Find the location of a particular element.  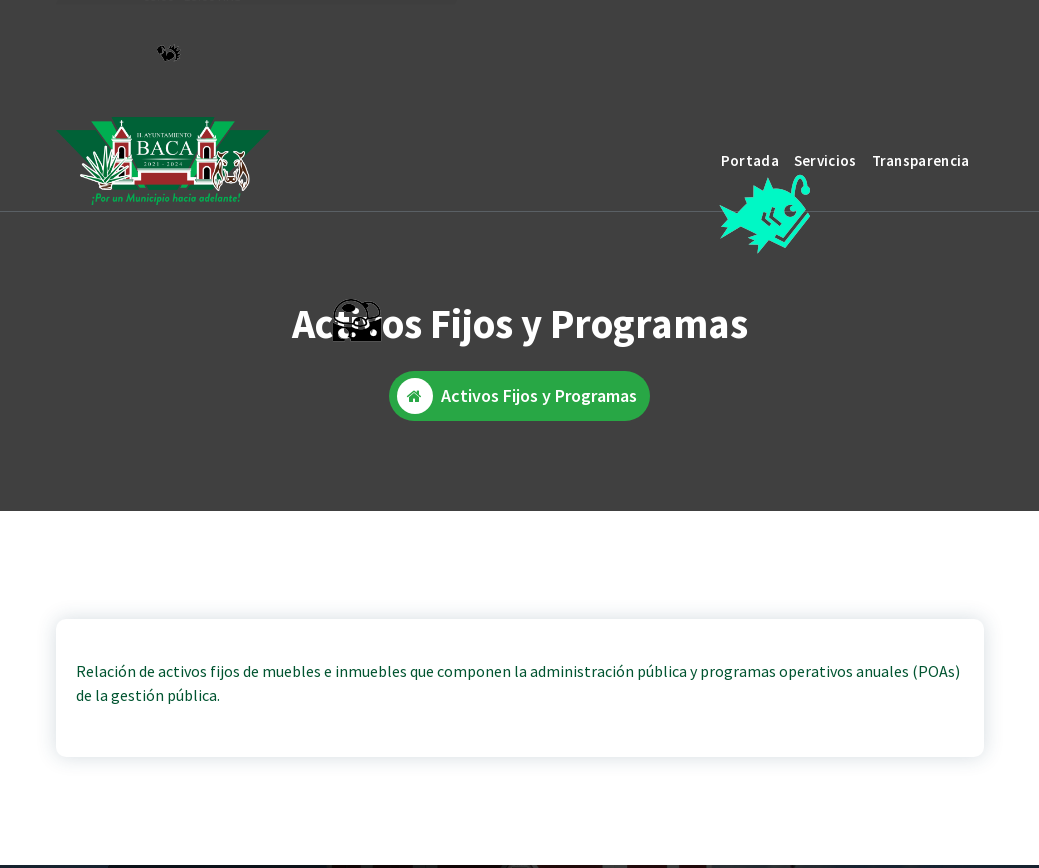

kick attack action in a game is located at coordinates (169, 53).